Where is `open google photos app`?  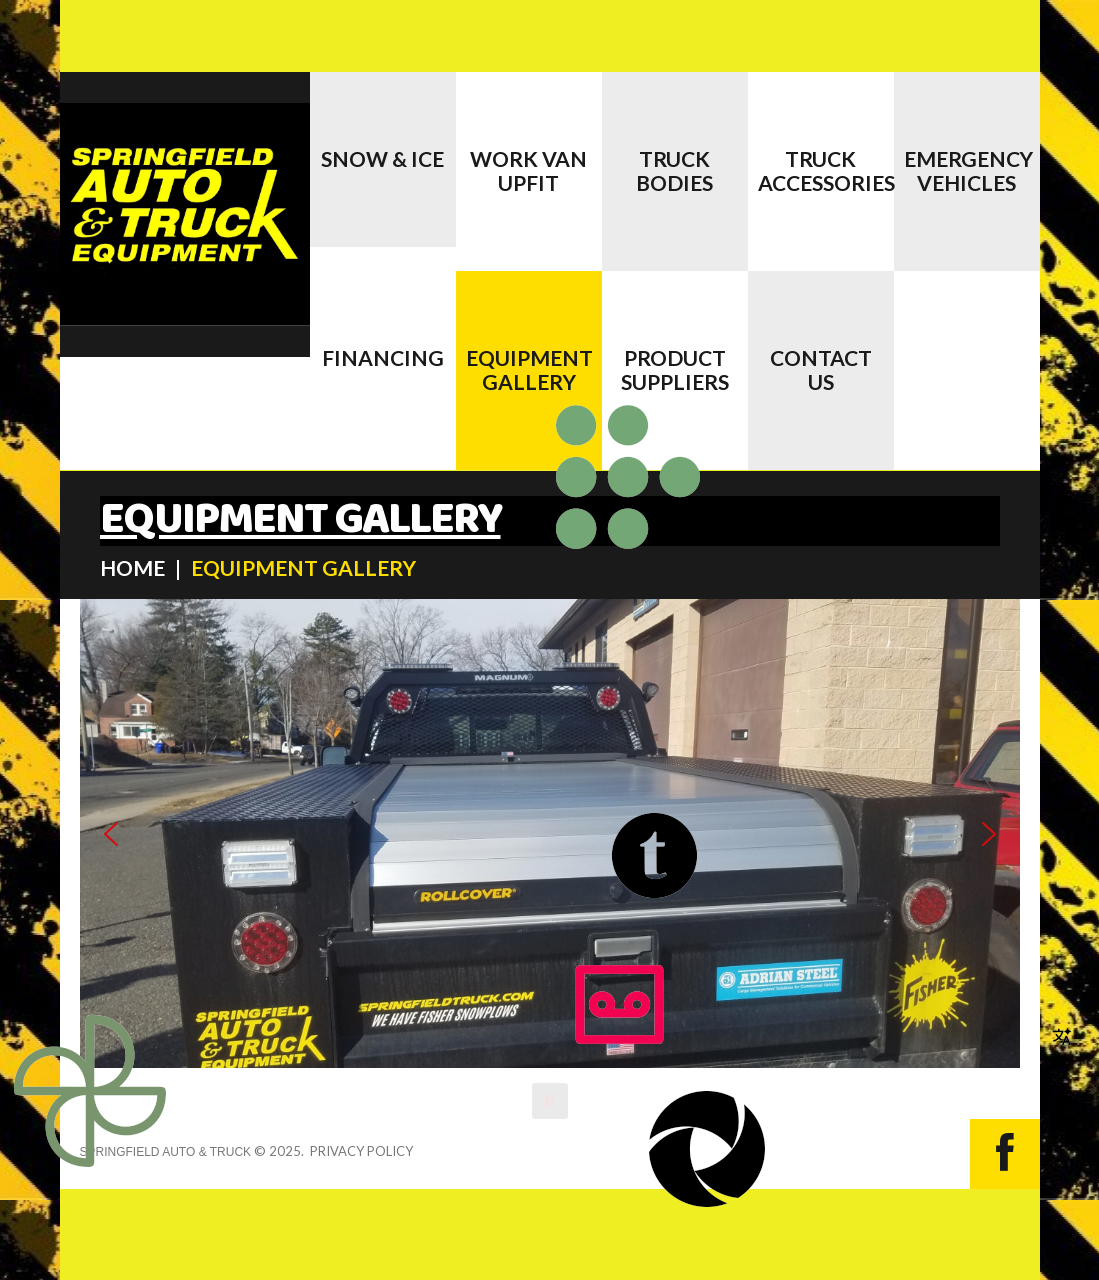 open google photos app is located at coordinates (90, 1091).